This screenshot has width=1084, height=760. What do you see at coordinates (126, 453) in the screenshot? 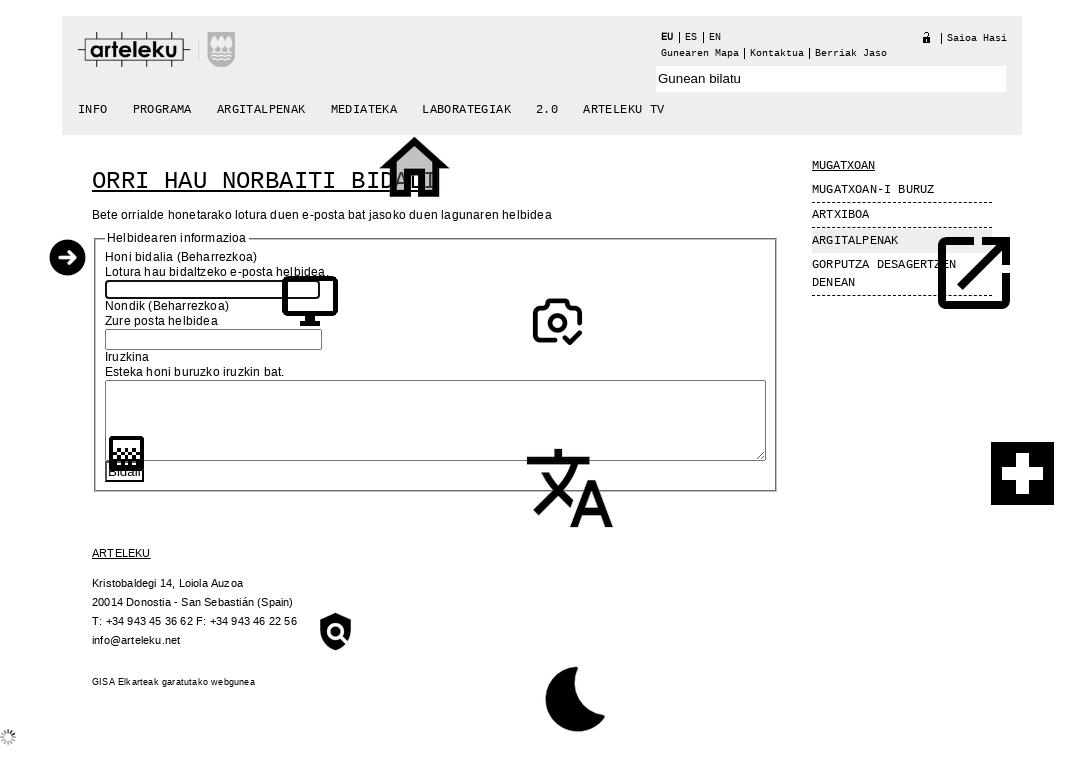
I see `apply a gradient effect to an image` at bounding box center [126, 453].